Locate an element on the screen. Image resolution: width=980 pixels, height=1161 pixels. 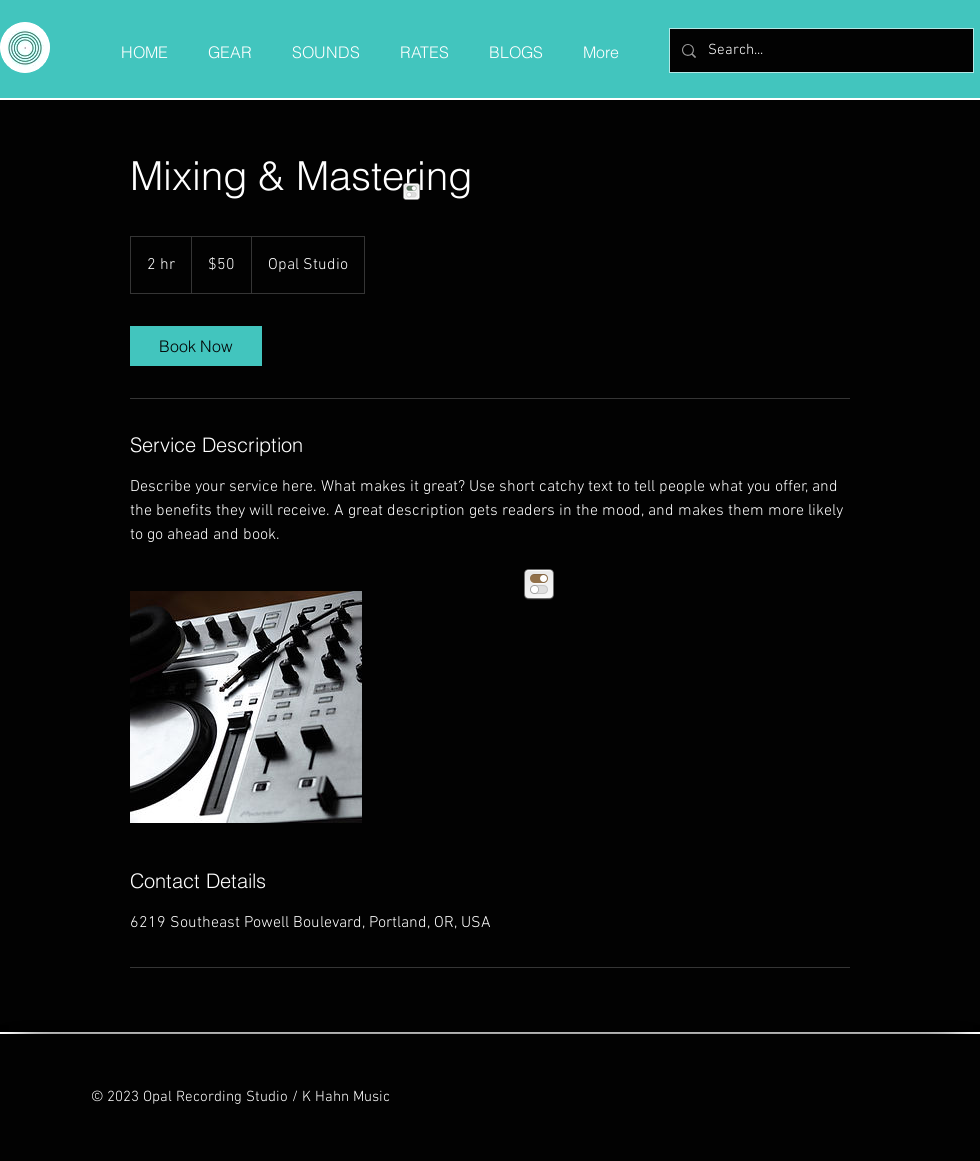
open system settings or preferences is located at coordinates (411, 191).